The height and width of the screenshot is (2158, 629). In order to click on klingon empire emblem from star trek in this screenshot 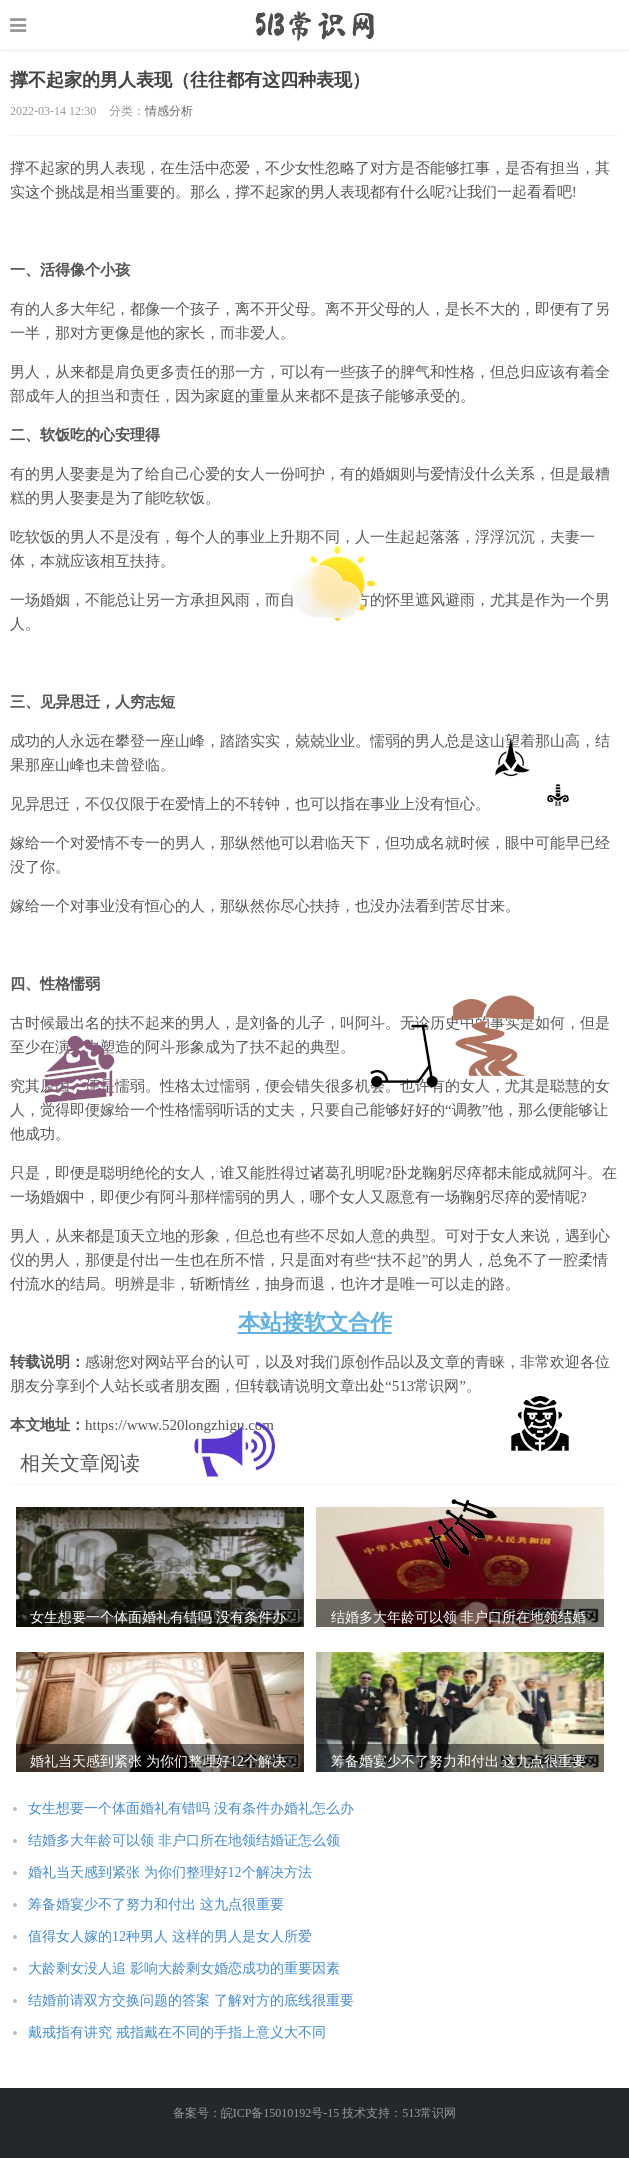, I will do `click(512, 756)`.